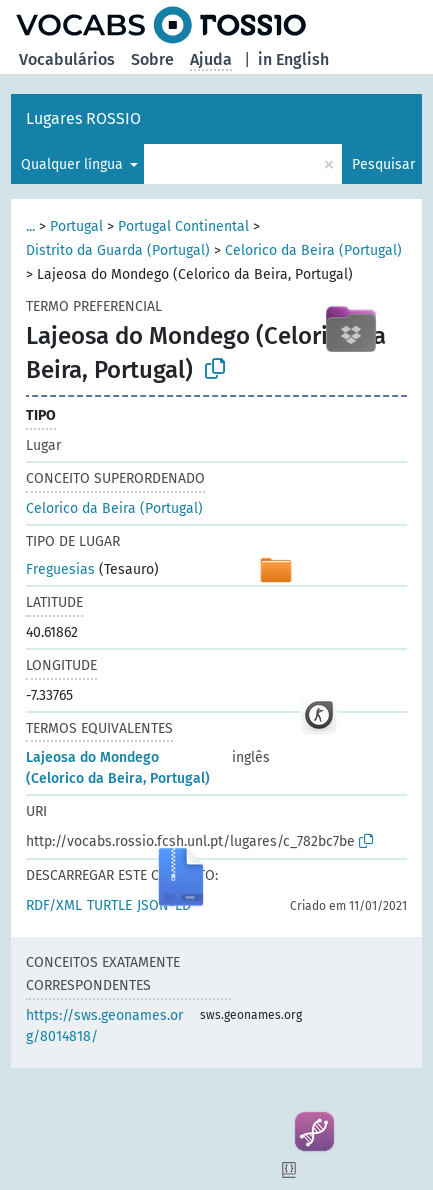 This screenshot has height=1190, width=433. Describe the element at coordinates (314, 1131) in the screenshot. I see `open science and education applications` at that location.